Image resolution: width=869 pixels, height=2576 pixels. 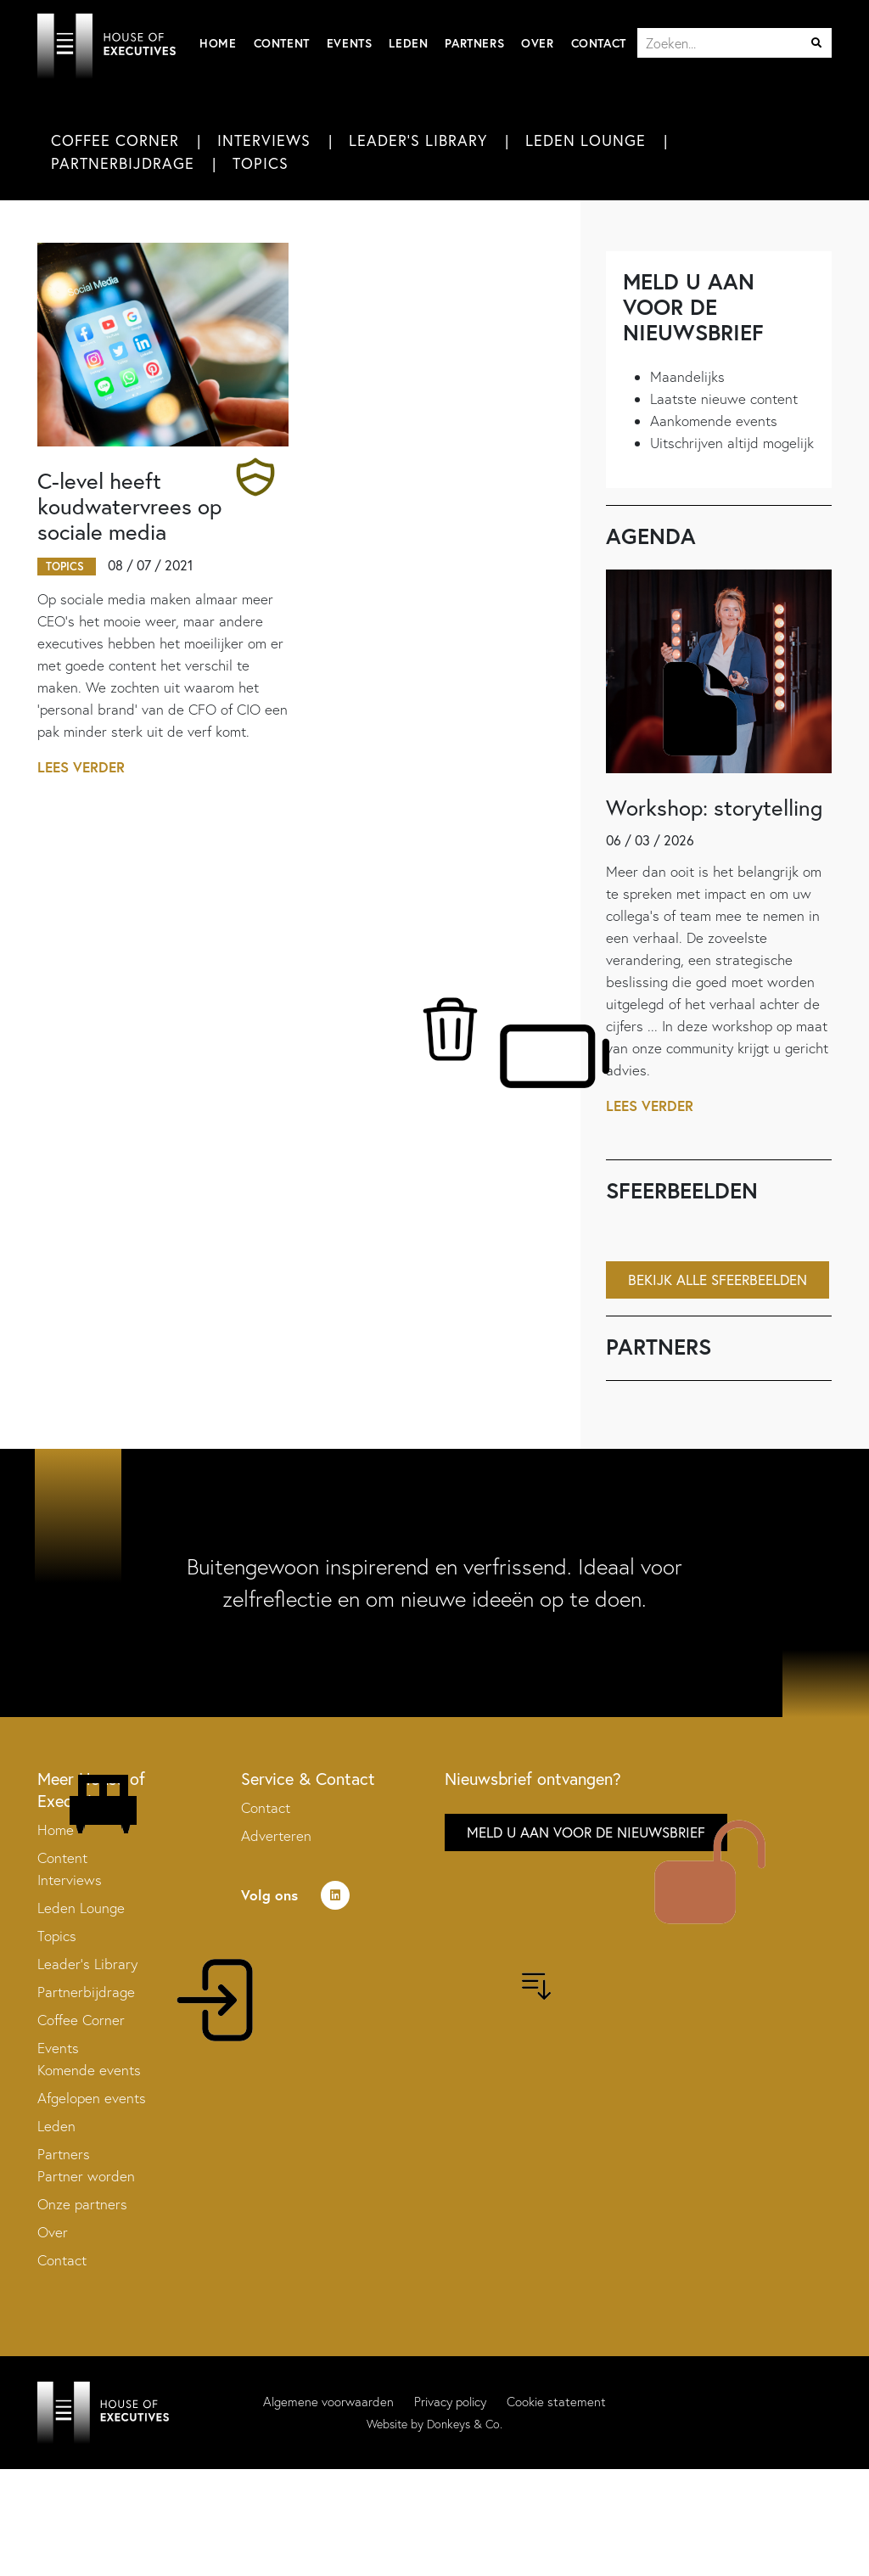 I want to click on select single bed accommodation, so click(x=103, y=1804).